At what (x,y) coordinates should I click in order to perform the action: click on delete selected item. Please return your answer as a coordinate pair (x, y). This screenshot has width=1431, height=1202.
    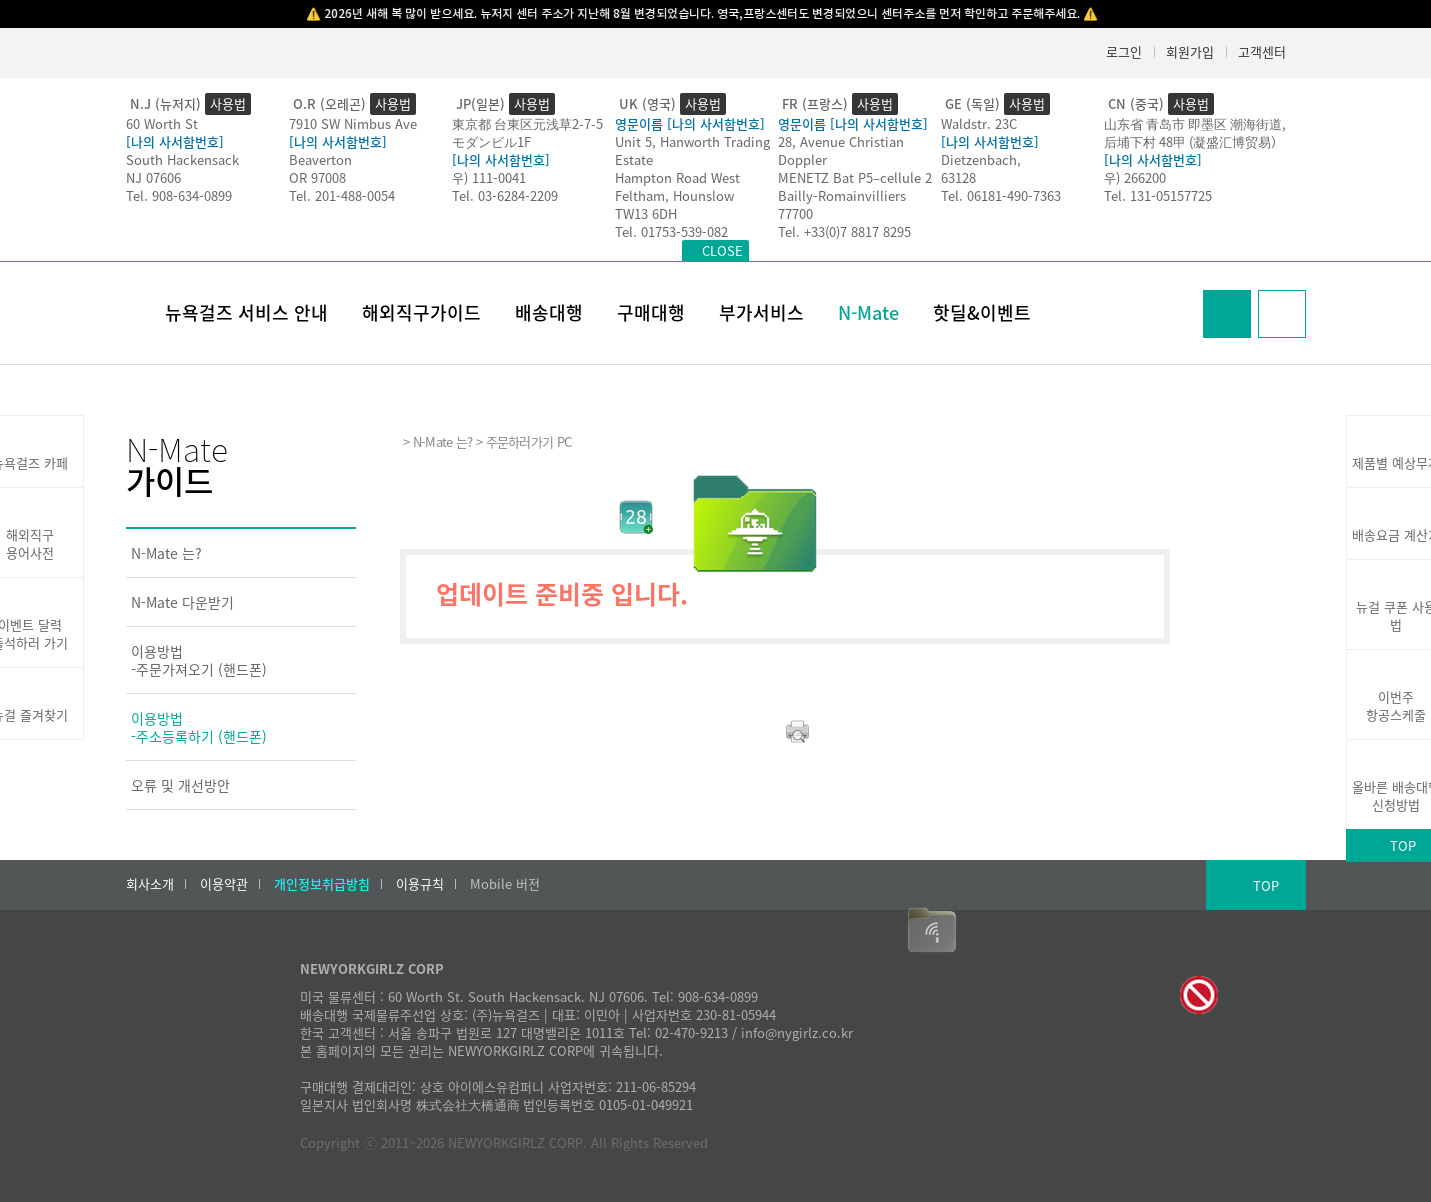
    Looking at the image, I should click on (1199, 995).